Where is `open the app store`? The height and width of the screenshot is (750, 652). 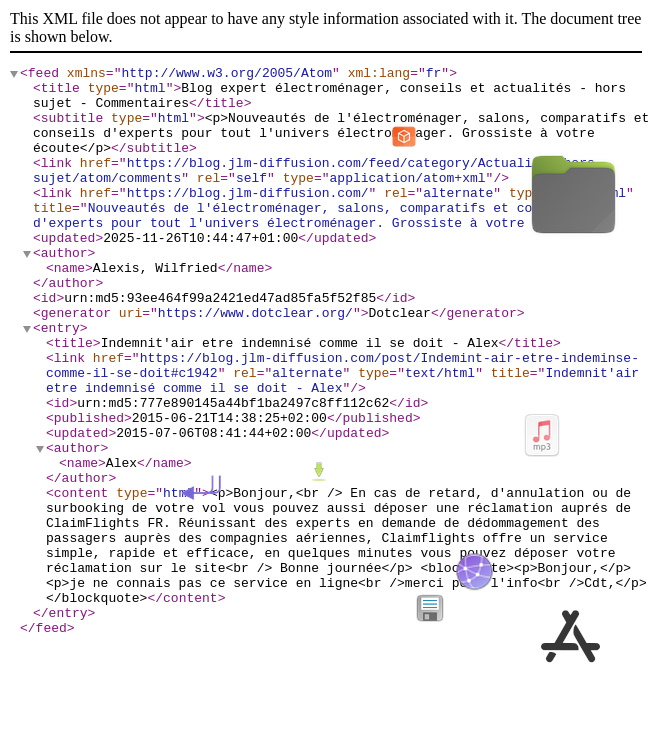
open the app store is located at coordinates (570, 635).